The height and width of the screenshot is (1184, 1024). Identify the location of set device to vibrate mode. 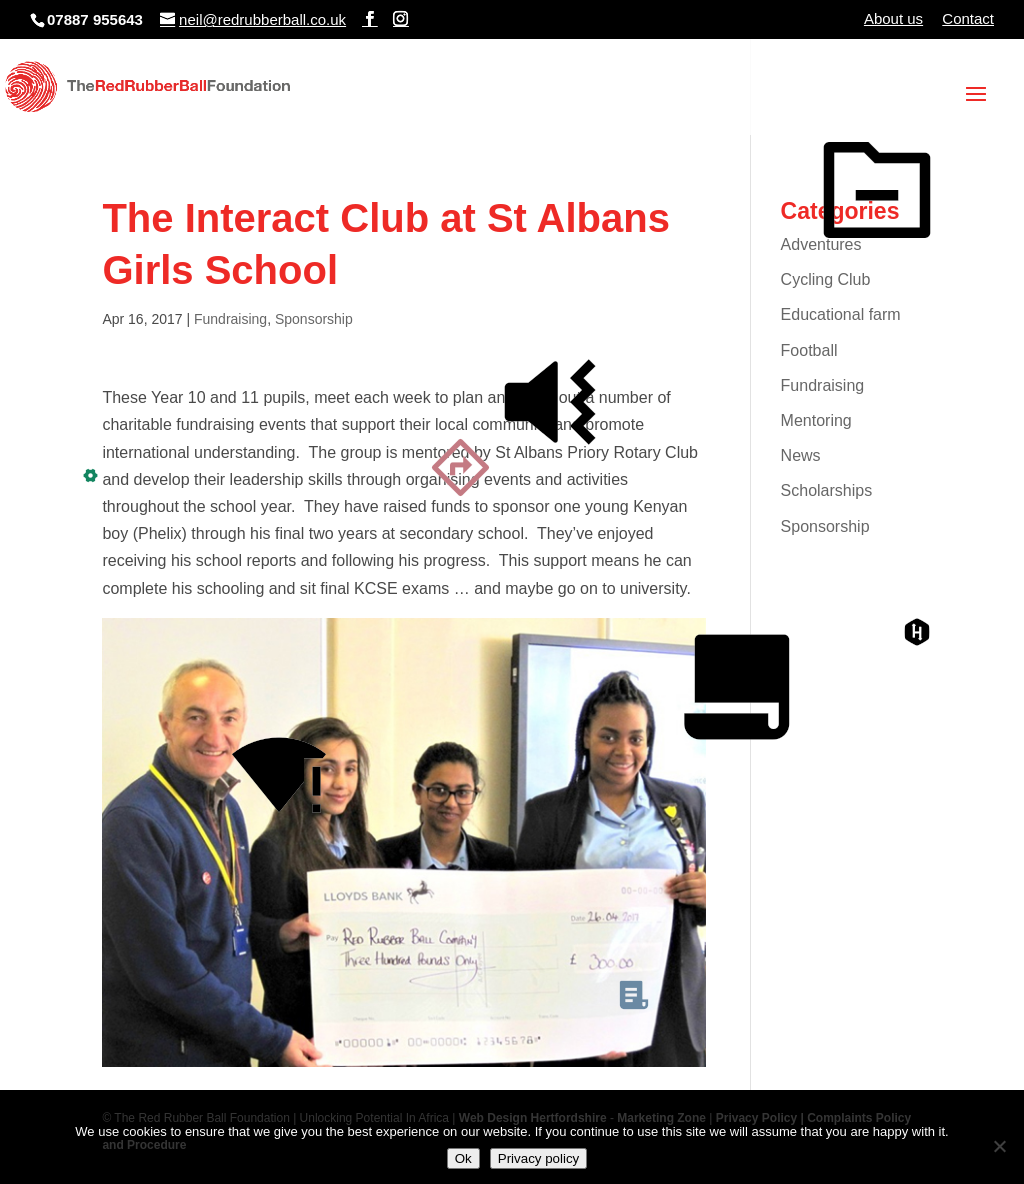
(553, 402).